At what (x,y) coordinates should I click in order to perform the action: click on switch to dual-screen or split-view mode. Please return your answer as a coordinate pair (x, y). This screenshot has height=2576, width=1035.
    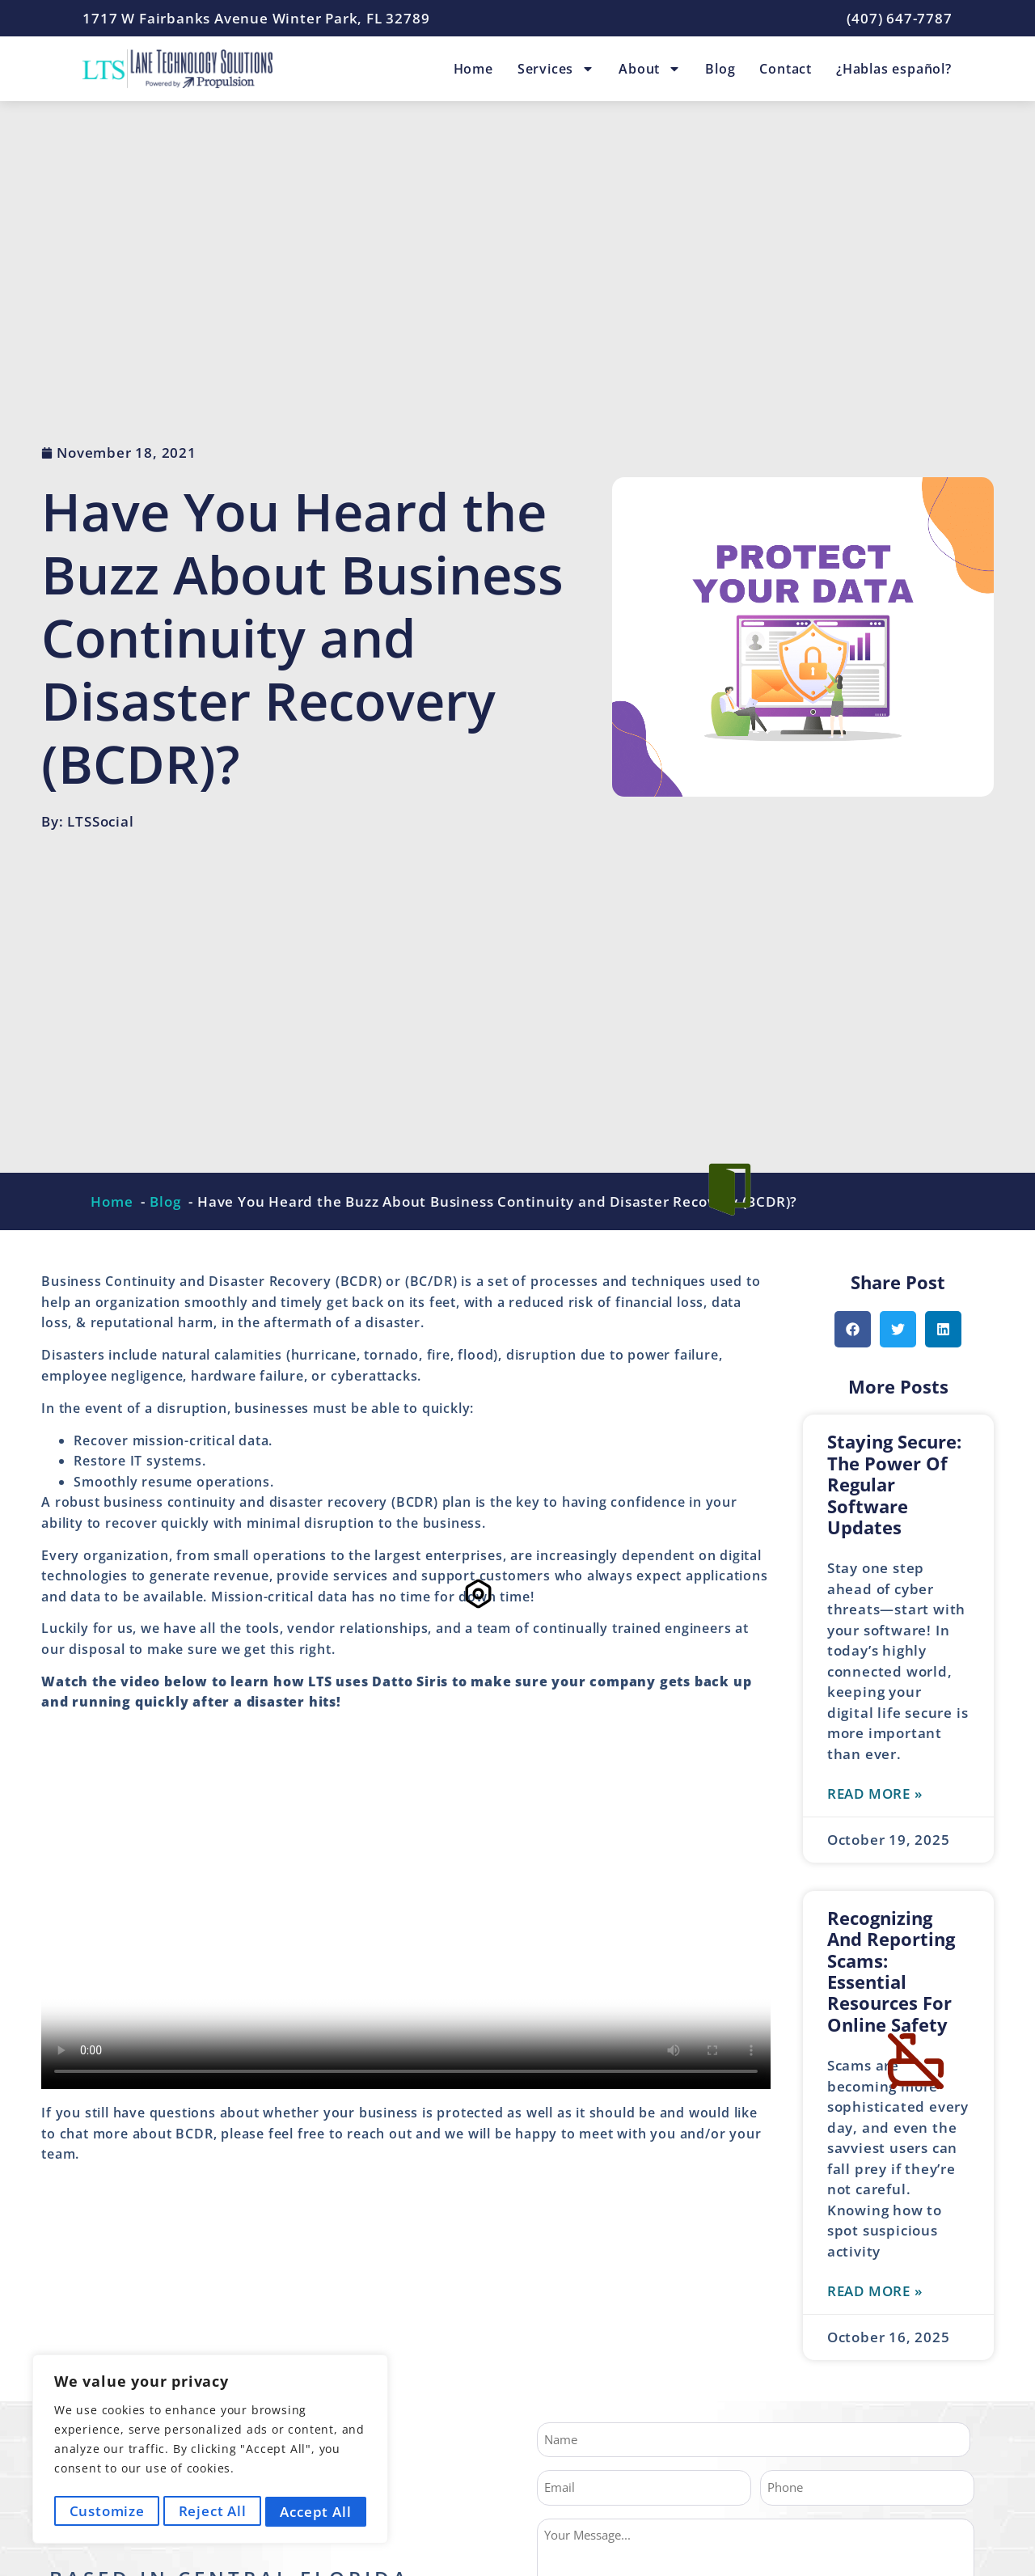
    Looking at the image, I should click on (729, 1186).